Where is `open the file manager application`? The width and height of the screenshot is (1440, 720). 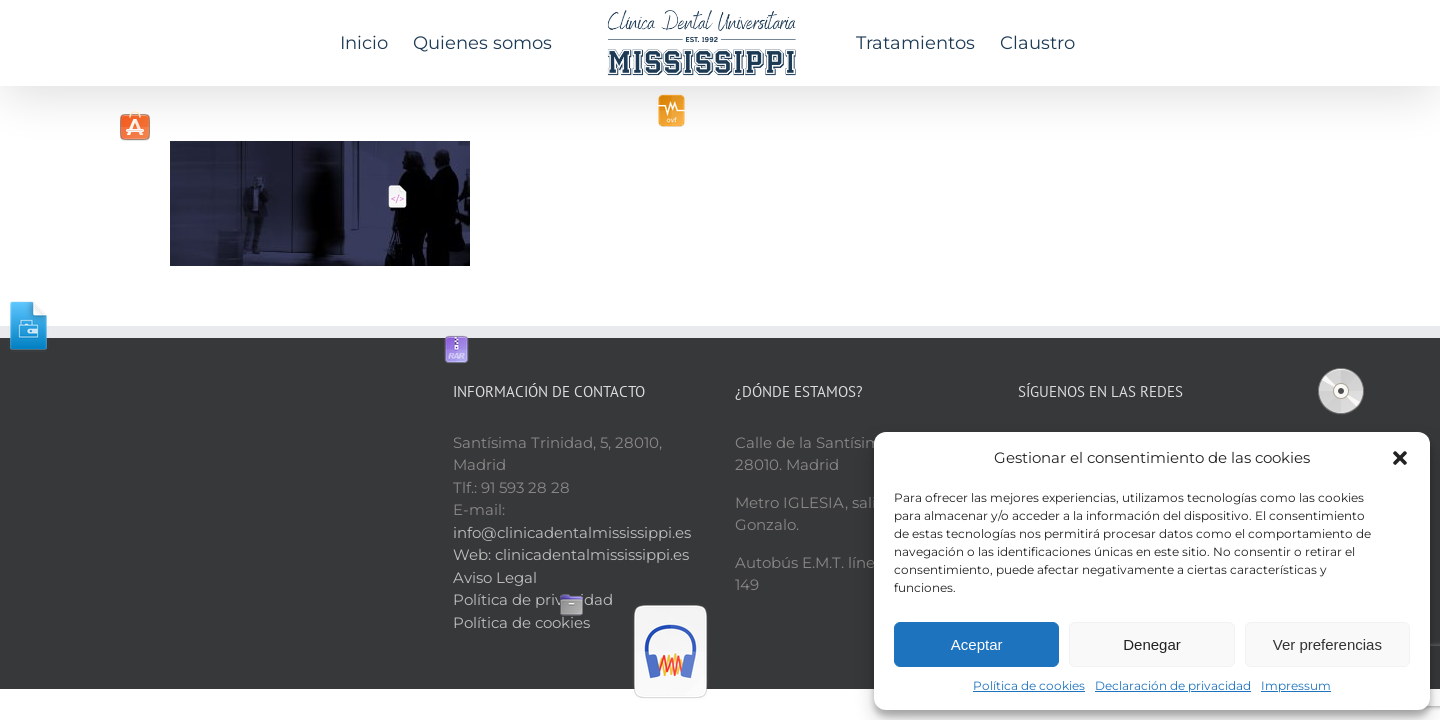 open the file manager application is located at coordinates (571, 604).